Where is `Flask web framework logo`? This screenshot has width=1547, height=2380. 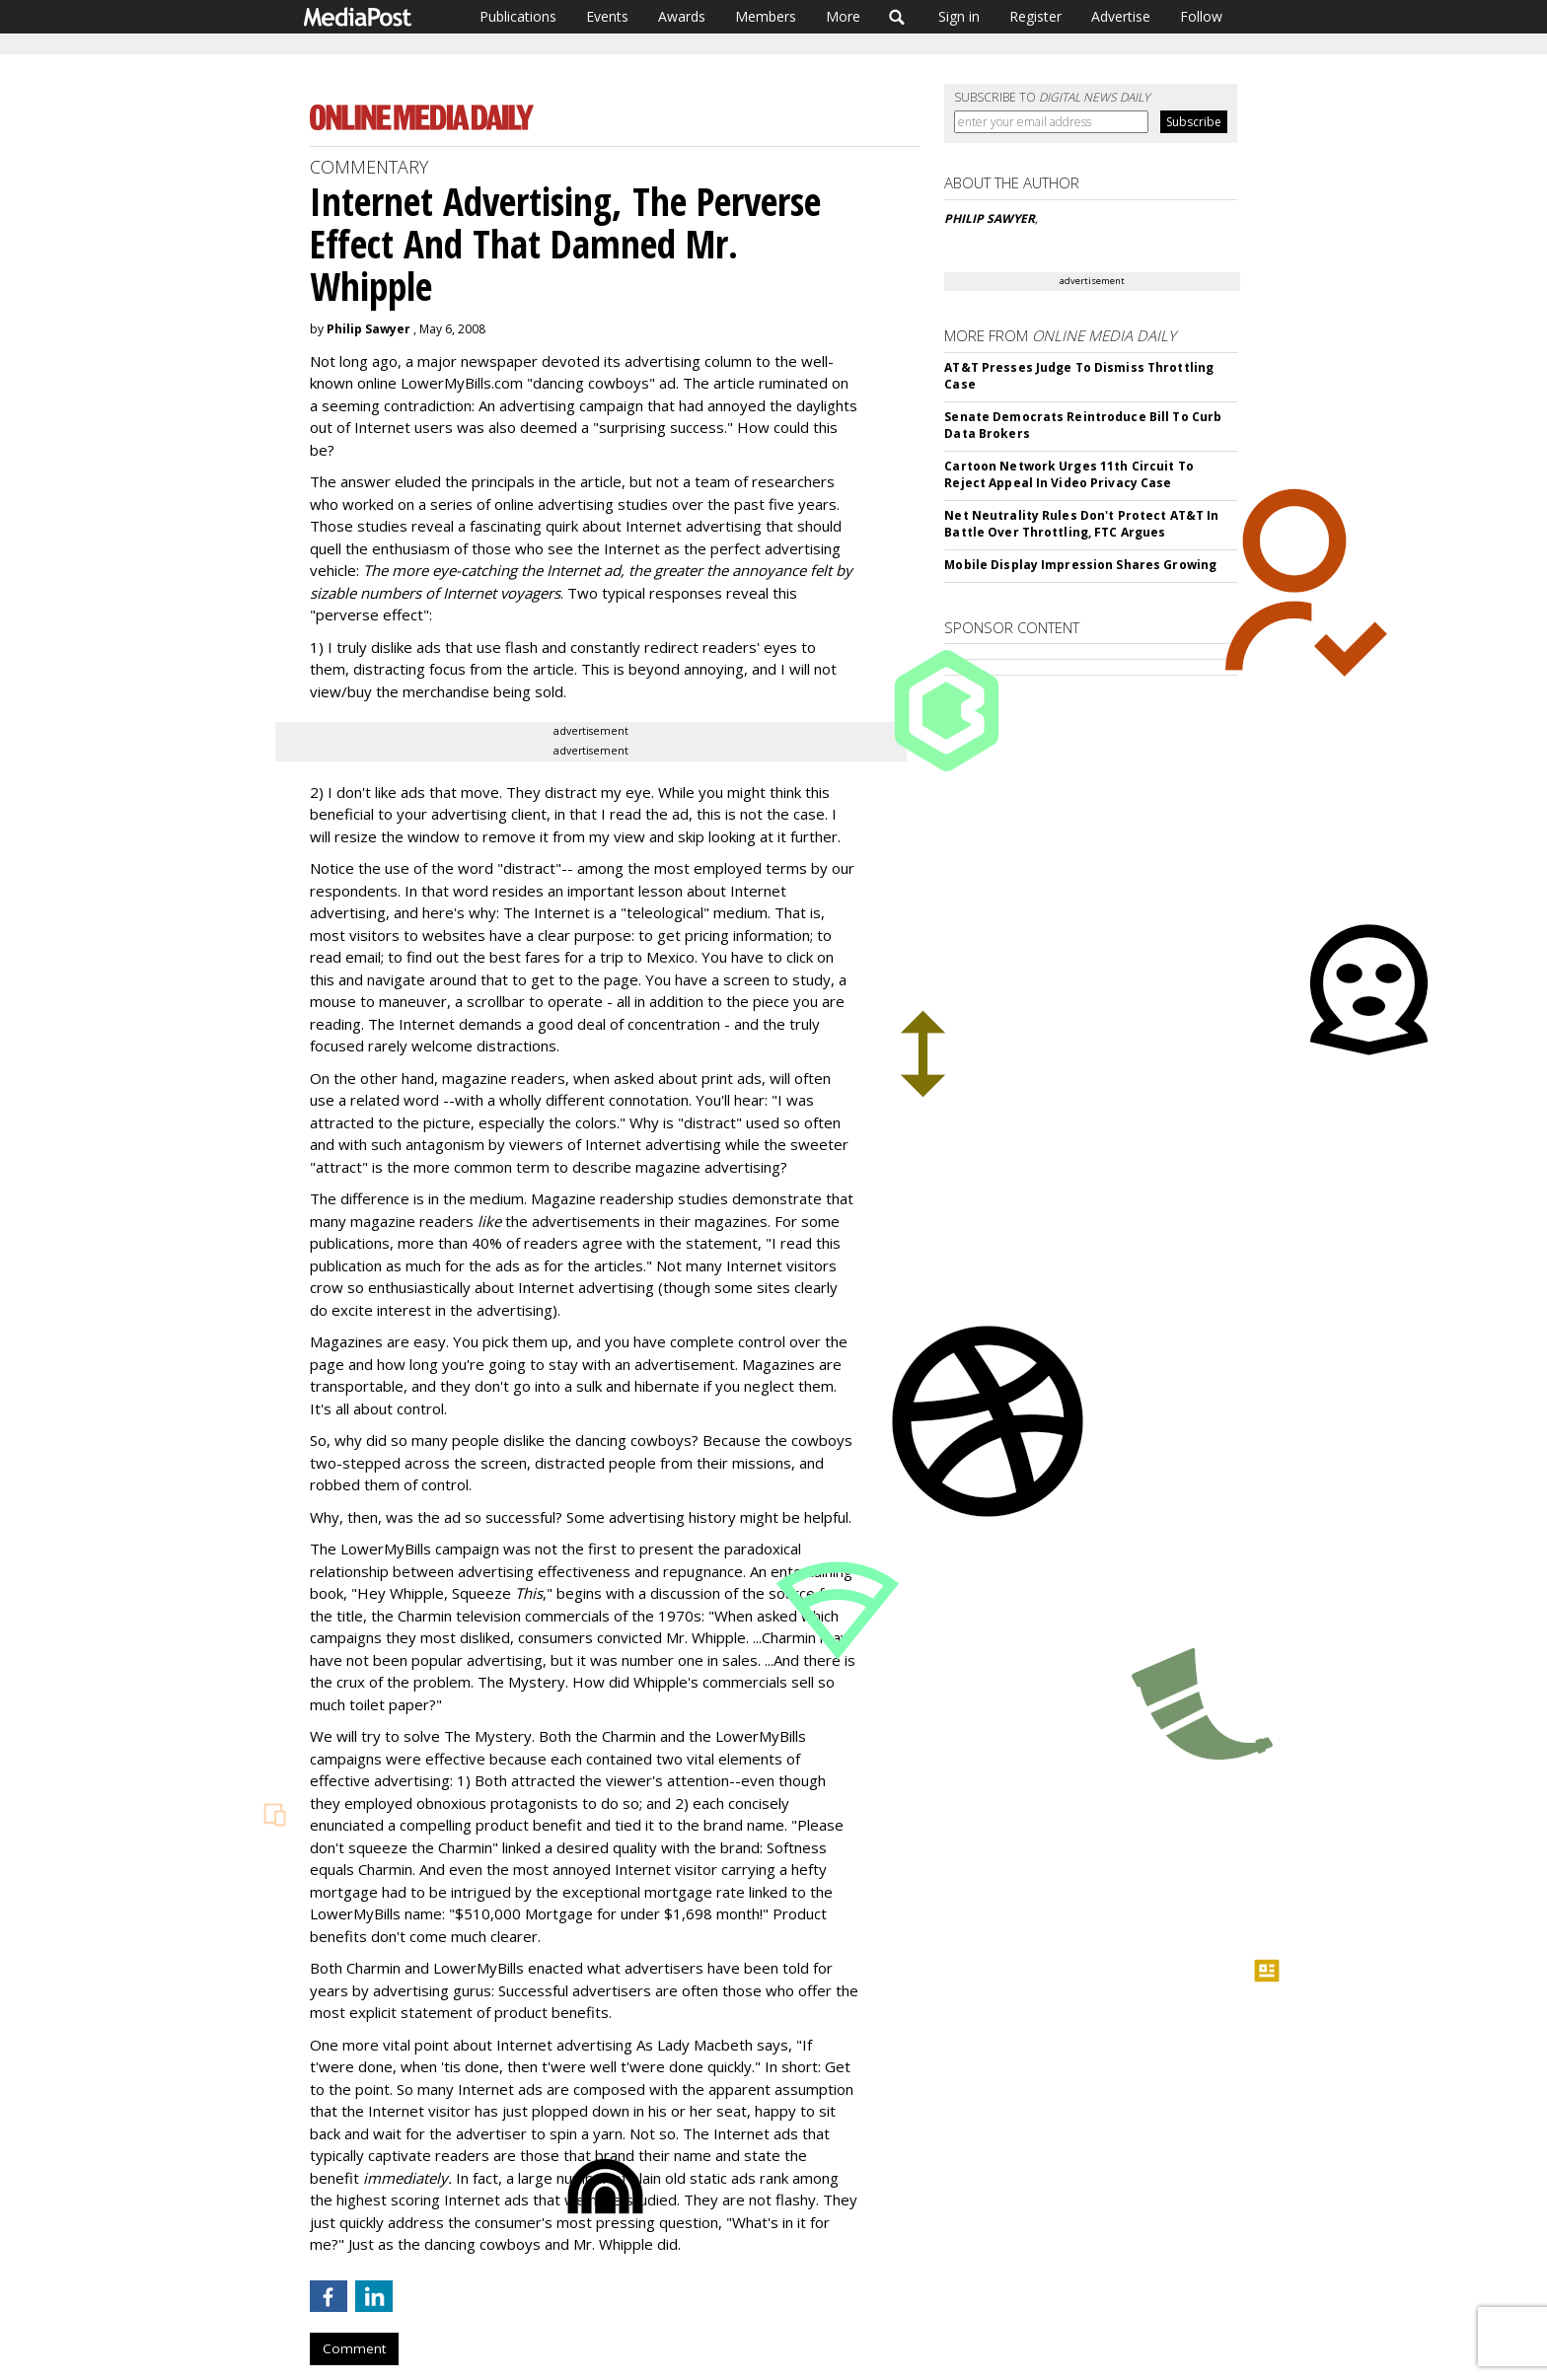
Flask web framework logo is located at coordinates (1202, 1703).